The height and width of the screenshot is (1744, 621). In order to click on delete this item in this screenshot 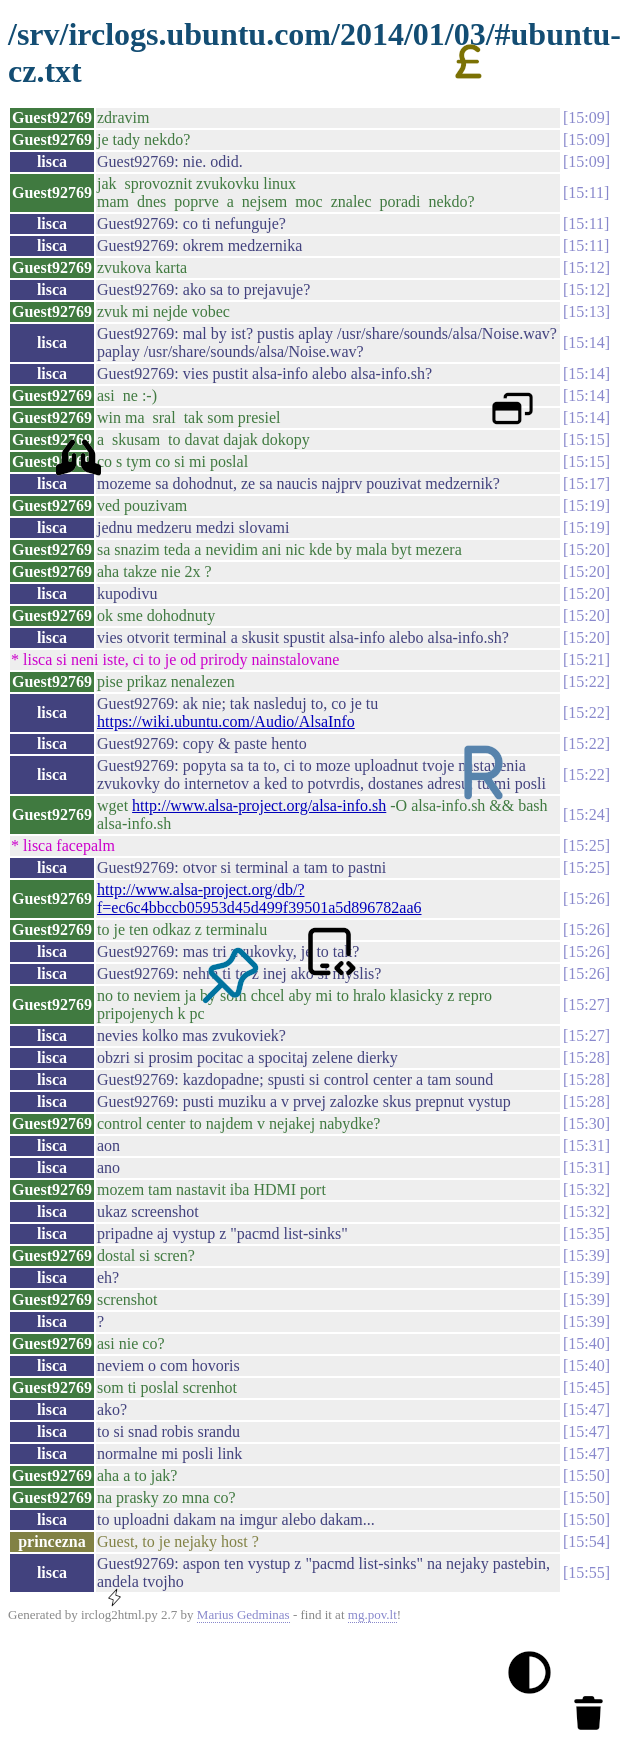, I will do `click(588, 1713)`.